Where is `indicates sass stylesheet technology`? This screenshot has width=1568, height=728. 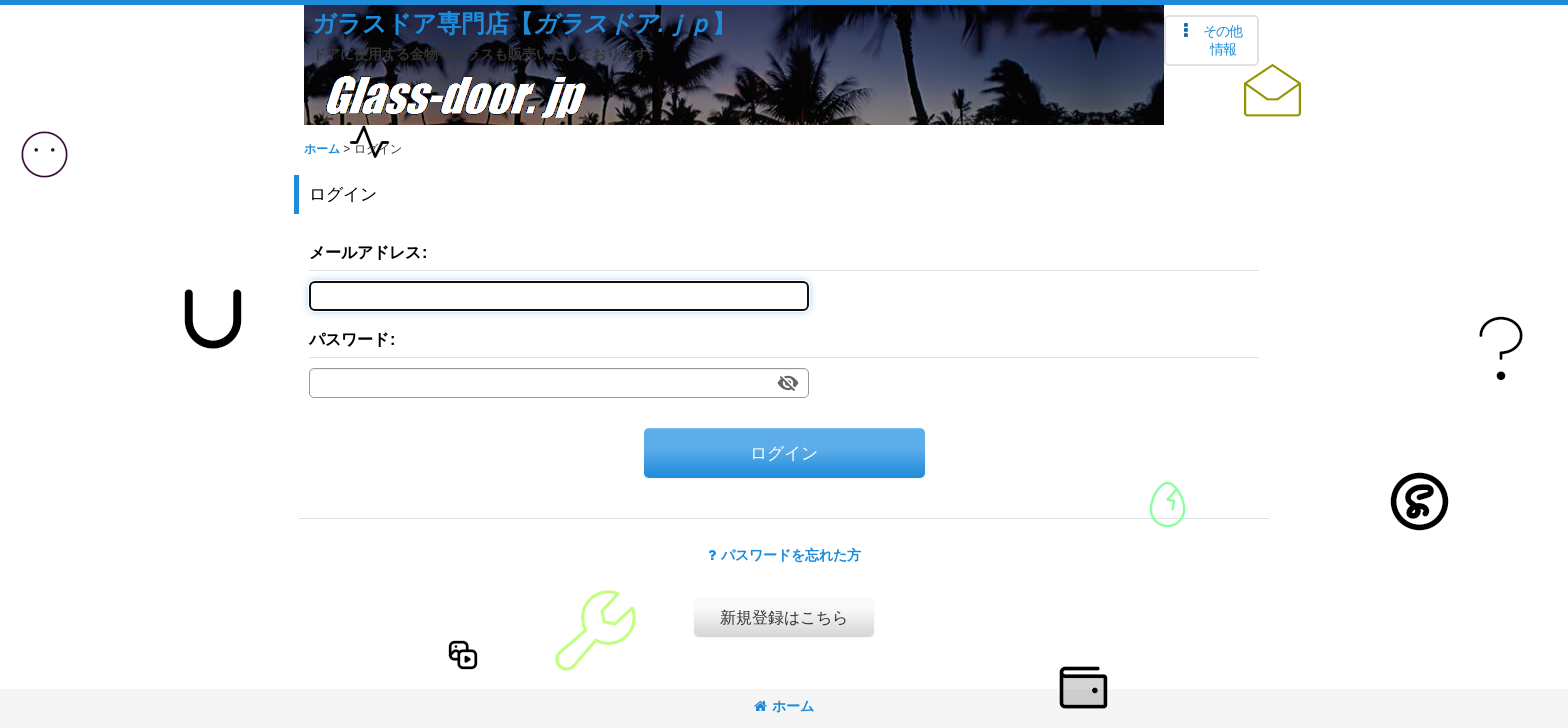 indicates sass stylesheet technology is located at coordinates (1419, 501).